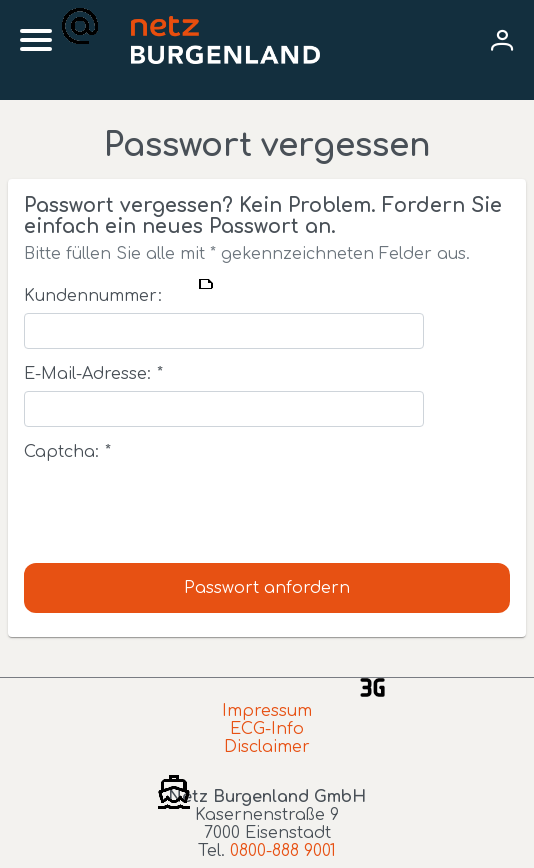 This screenshot has width=534, height=868. Describe the element at coordinates (80, 26) in the screenshot. I see `enter or view email address` at that location.